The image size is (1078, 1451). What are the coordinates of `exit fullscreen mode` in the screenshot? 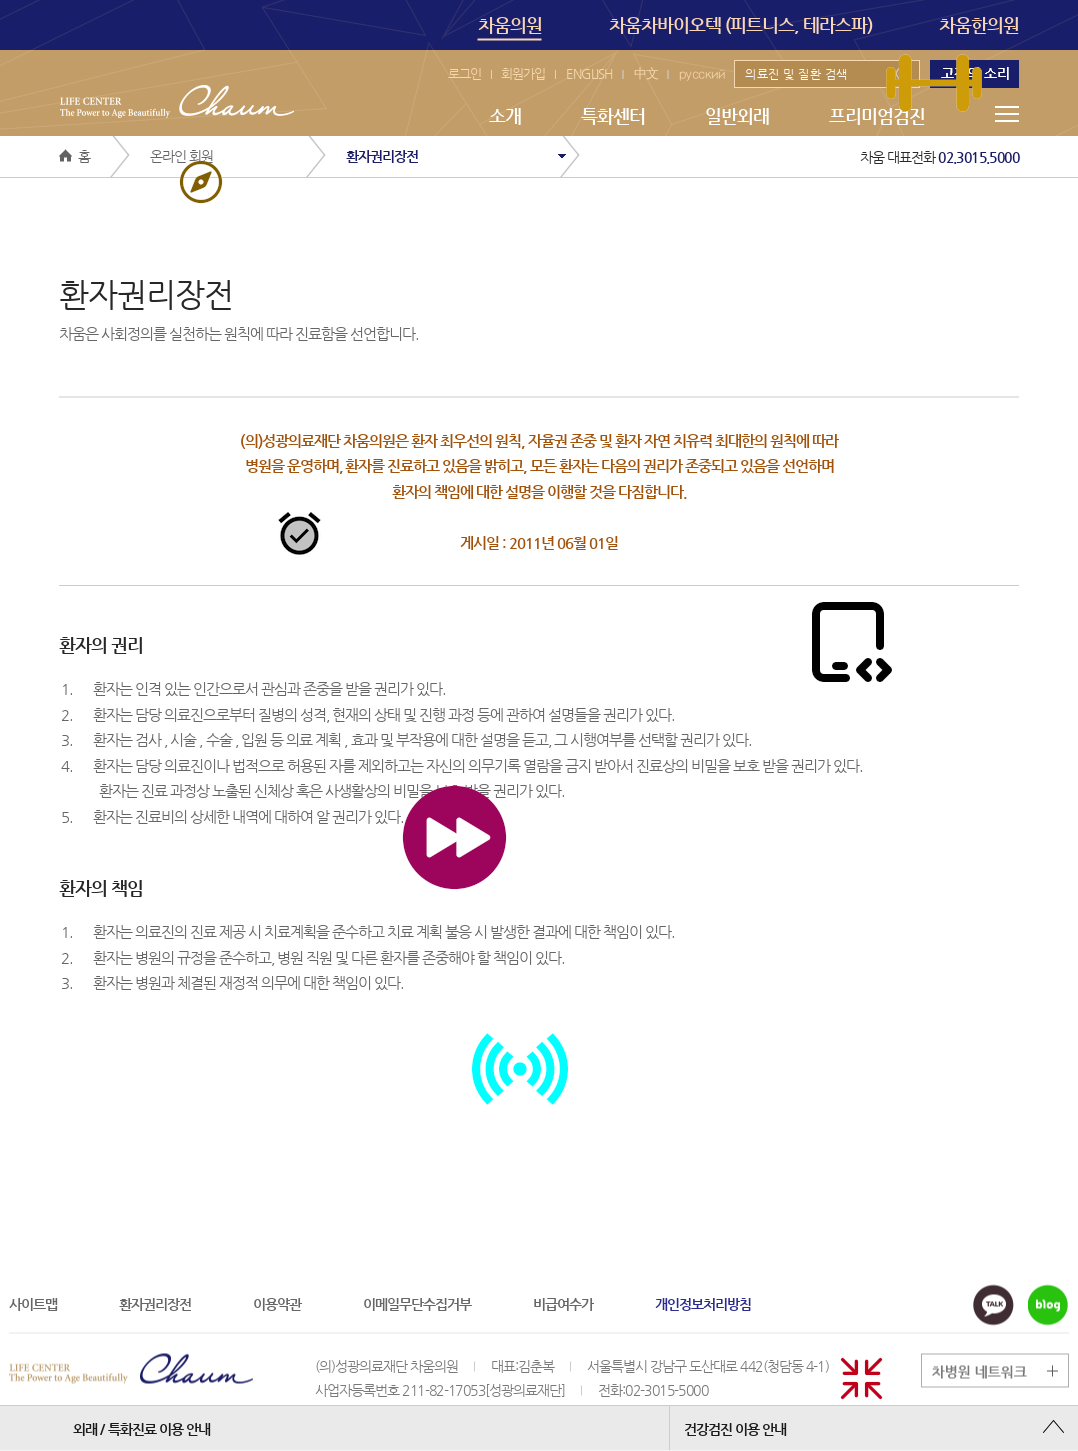 It's located at (861, 1378).